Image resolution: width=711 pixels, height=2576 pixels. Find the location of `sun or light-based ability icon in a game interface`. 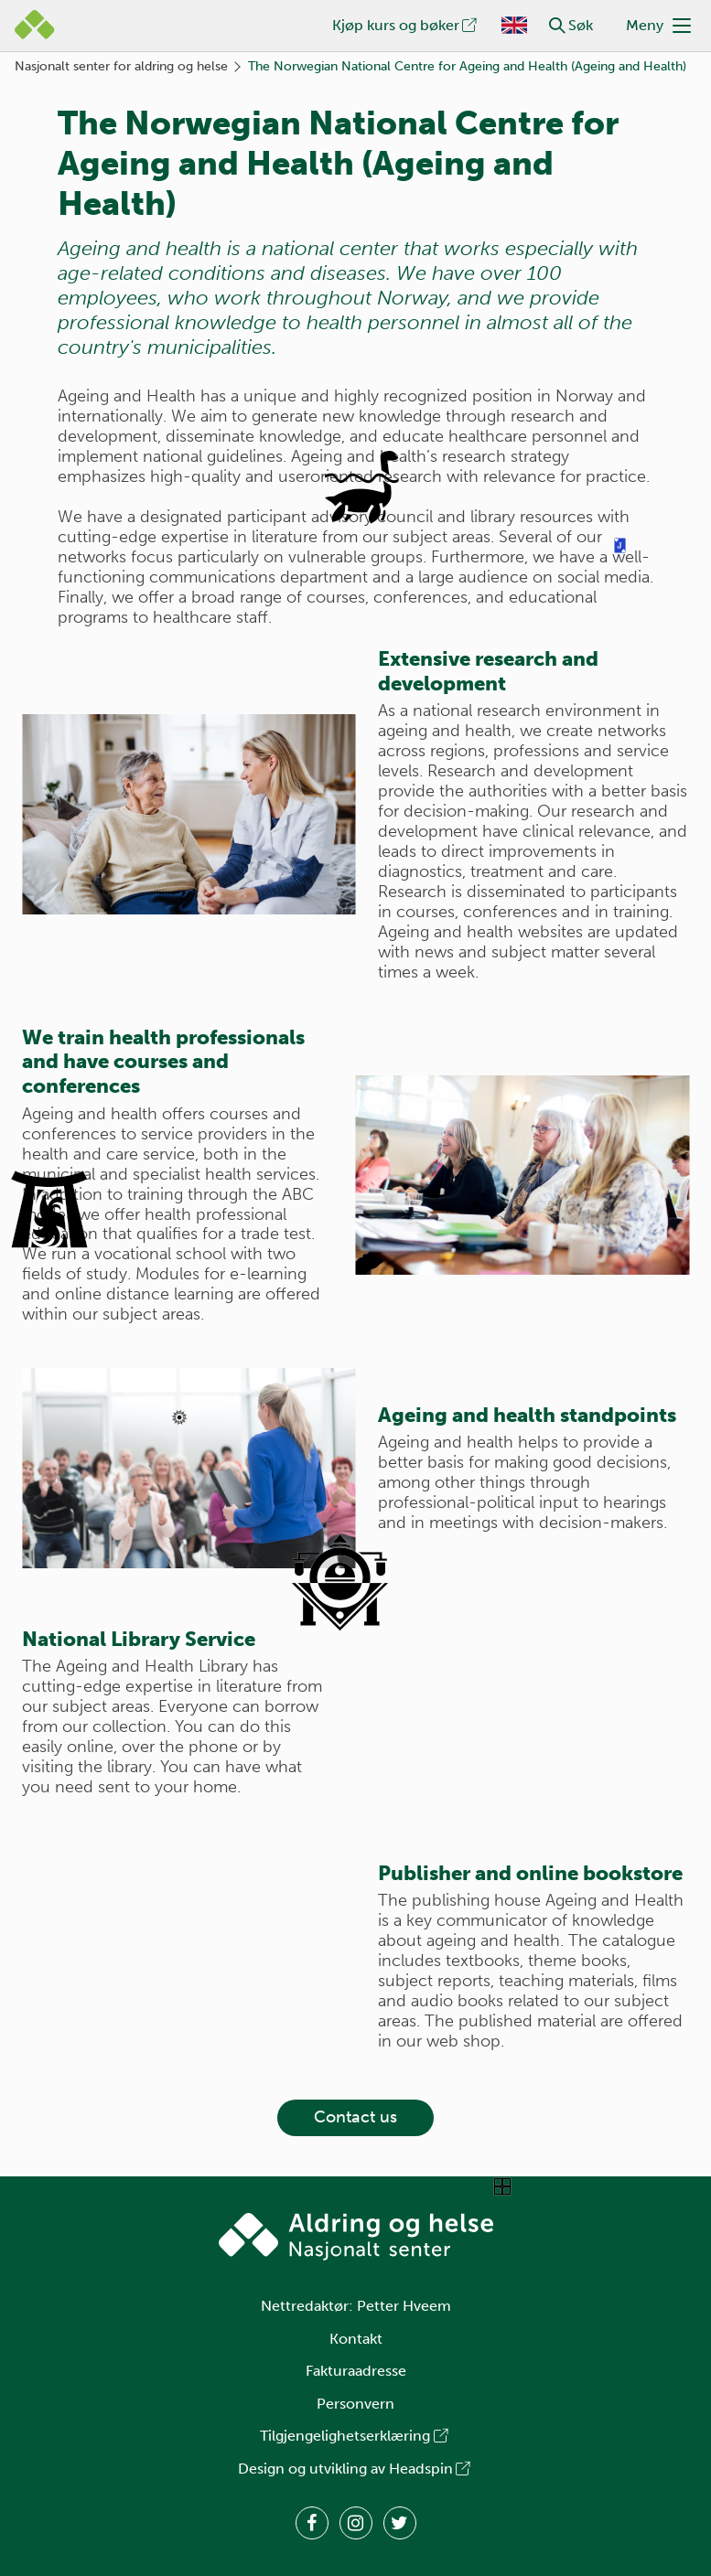

sun or light-based ability icon in a game interface is located at coordinates (179, 1417).